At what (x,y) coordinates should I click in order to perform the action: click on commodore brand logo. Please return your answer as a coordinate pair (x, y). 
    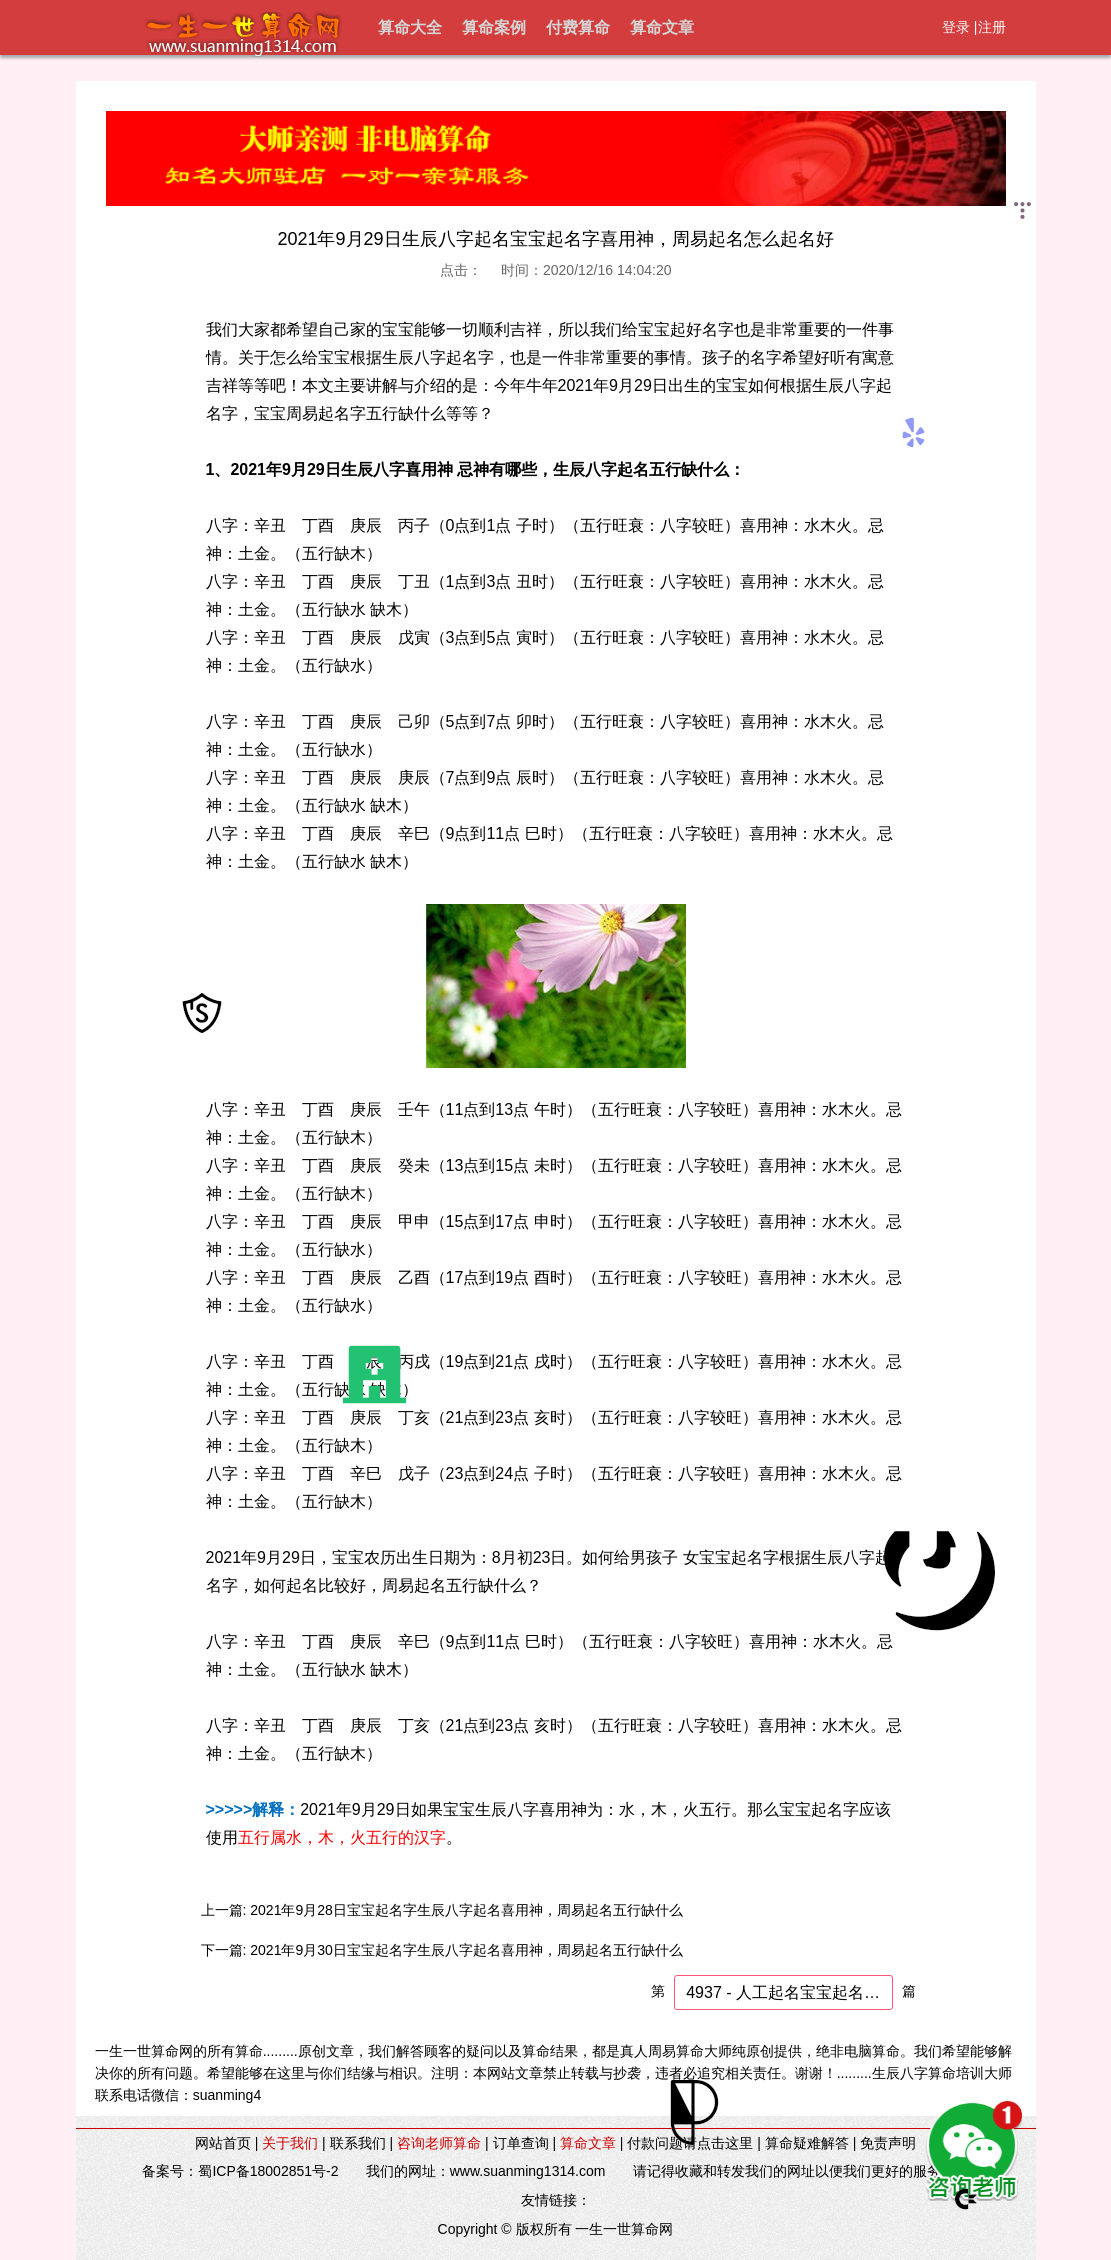
    Looking at the image, I should click on (966, 2199).